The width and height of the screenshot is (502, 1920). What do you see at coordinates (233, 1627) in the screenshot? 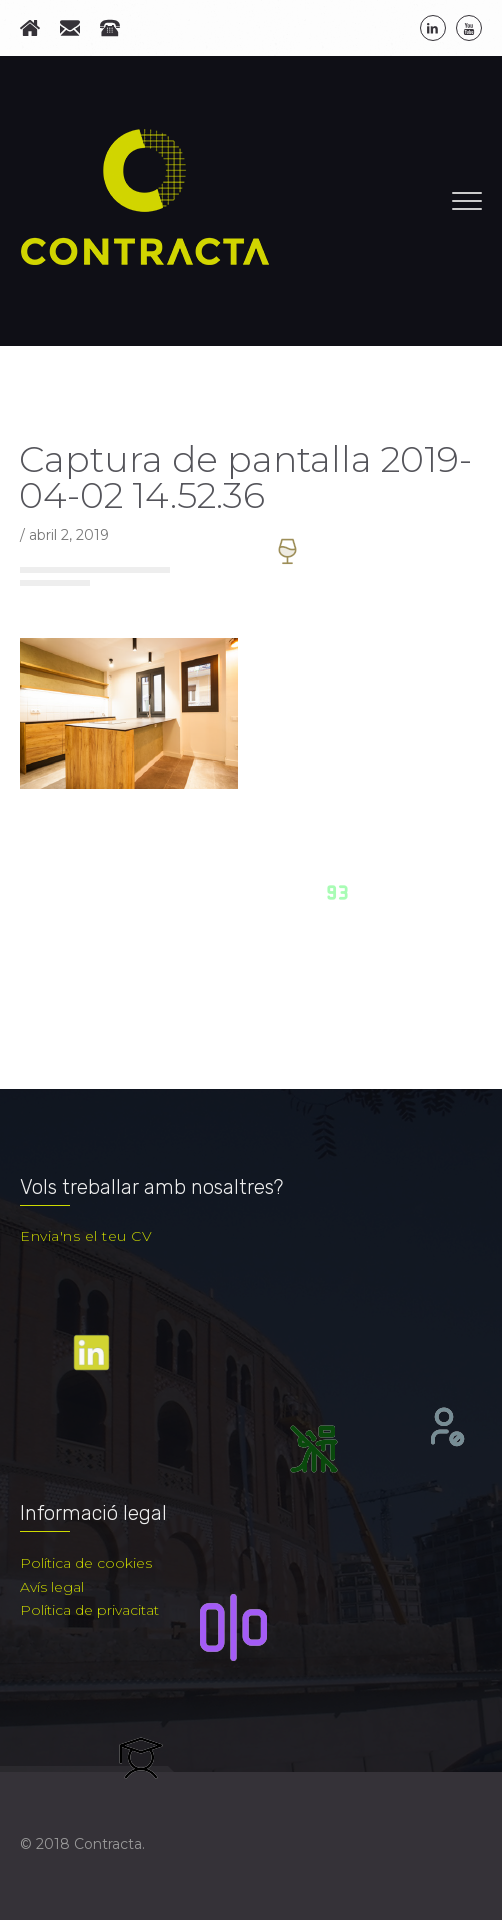
I see `center align elements horizontally` at bounding box center [233, 1627].